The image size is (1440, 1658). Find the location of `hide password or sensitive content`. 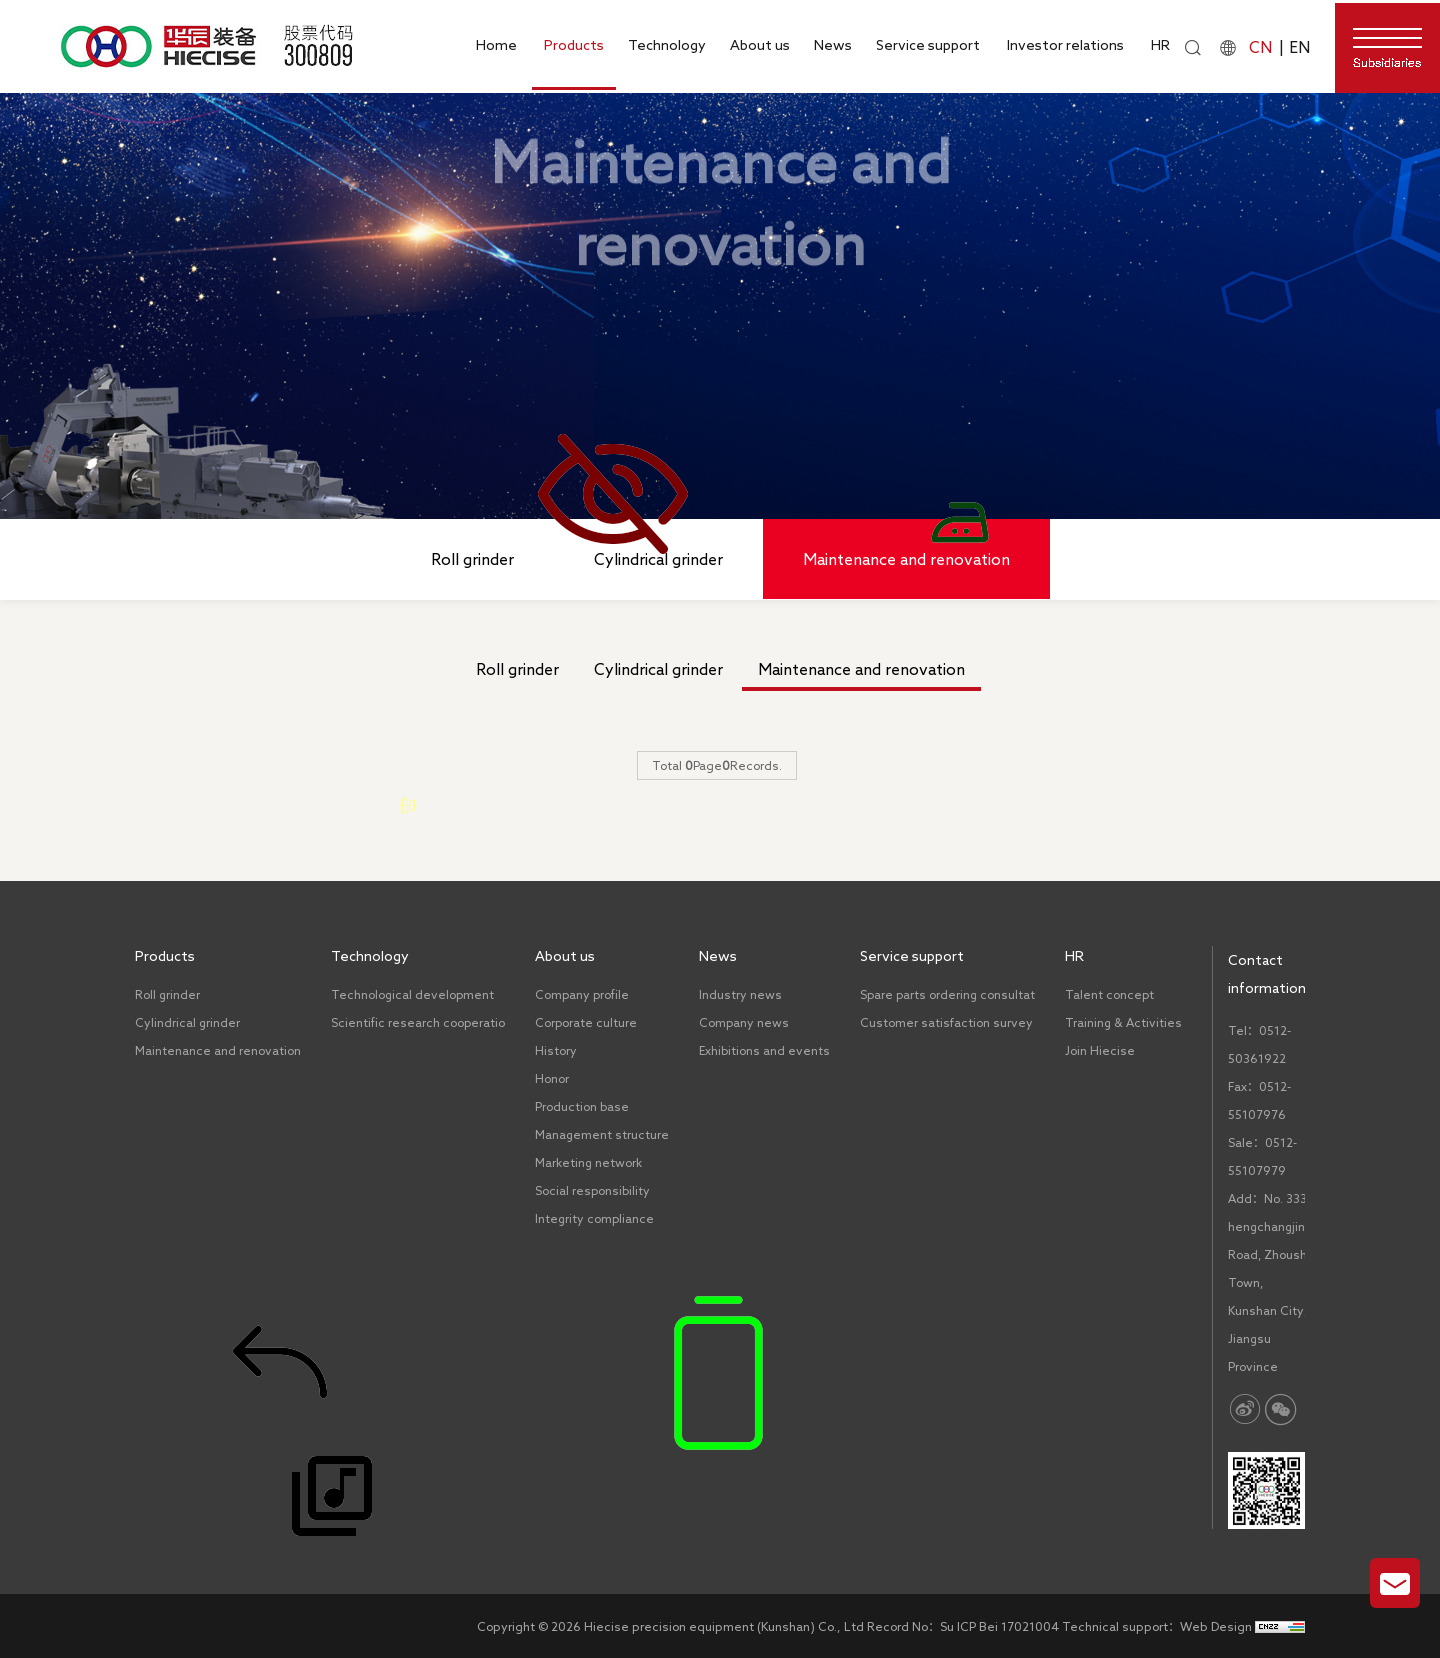

hide password or sensitive content is located at coordinates (613, 494).